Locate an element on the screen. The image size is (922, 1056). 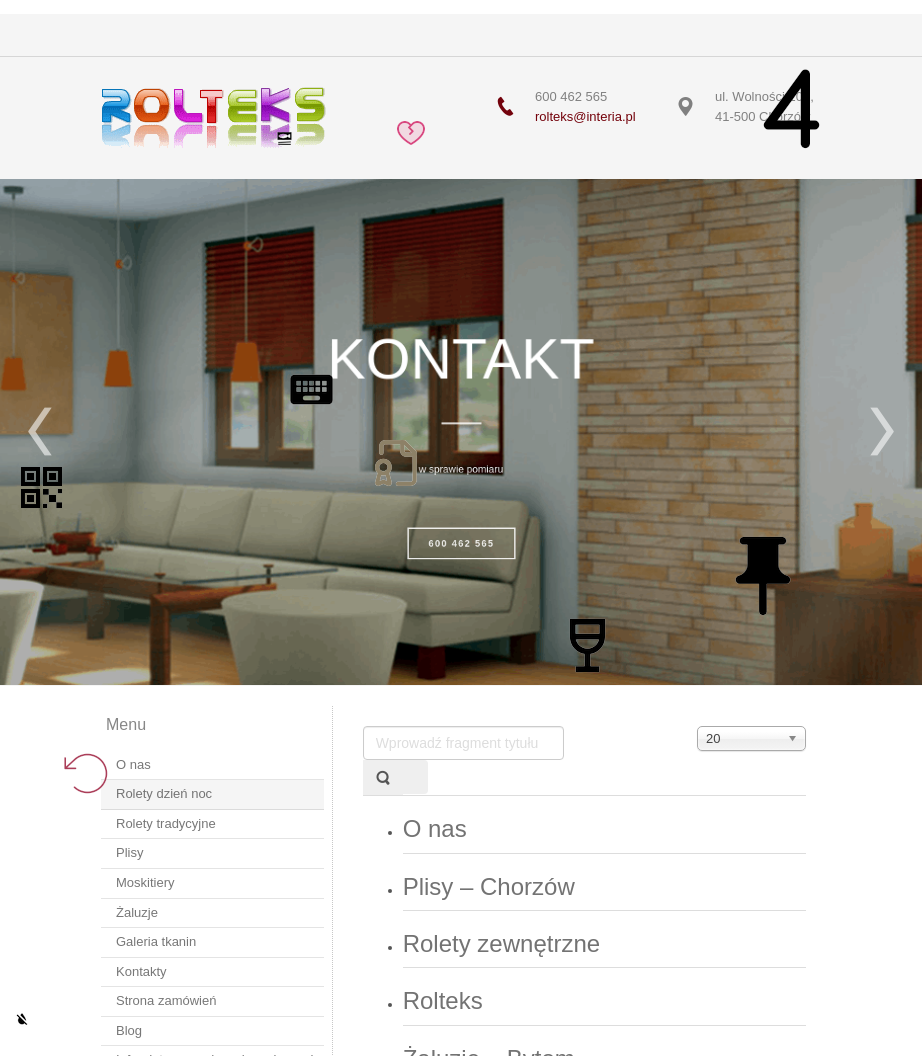
undo last action is located at coordinates (87, 773).